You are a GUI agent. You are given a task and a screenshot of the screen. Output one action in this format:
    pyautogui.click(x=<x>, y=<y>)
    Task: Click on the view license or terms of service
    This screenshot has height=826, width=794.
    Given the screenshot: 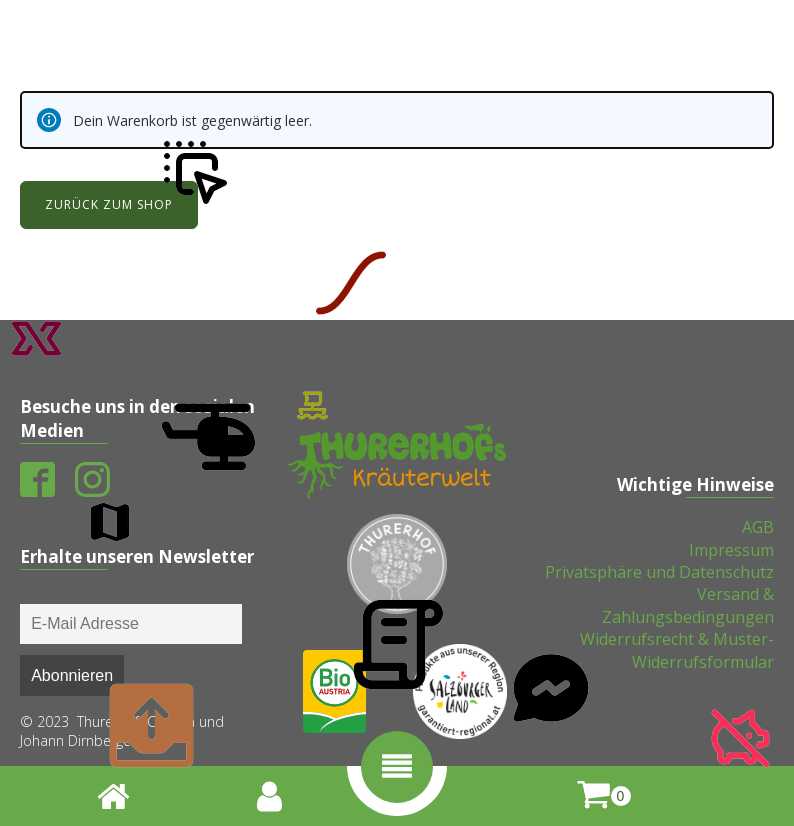 What is the action you would take?
    pyautogui.click(x=398, y=644)
    